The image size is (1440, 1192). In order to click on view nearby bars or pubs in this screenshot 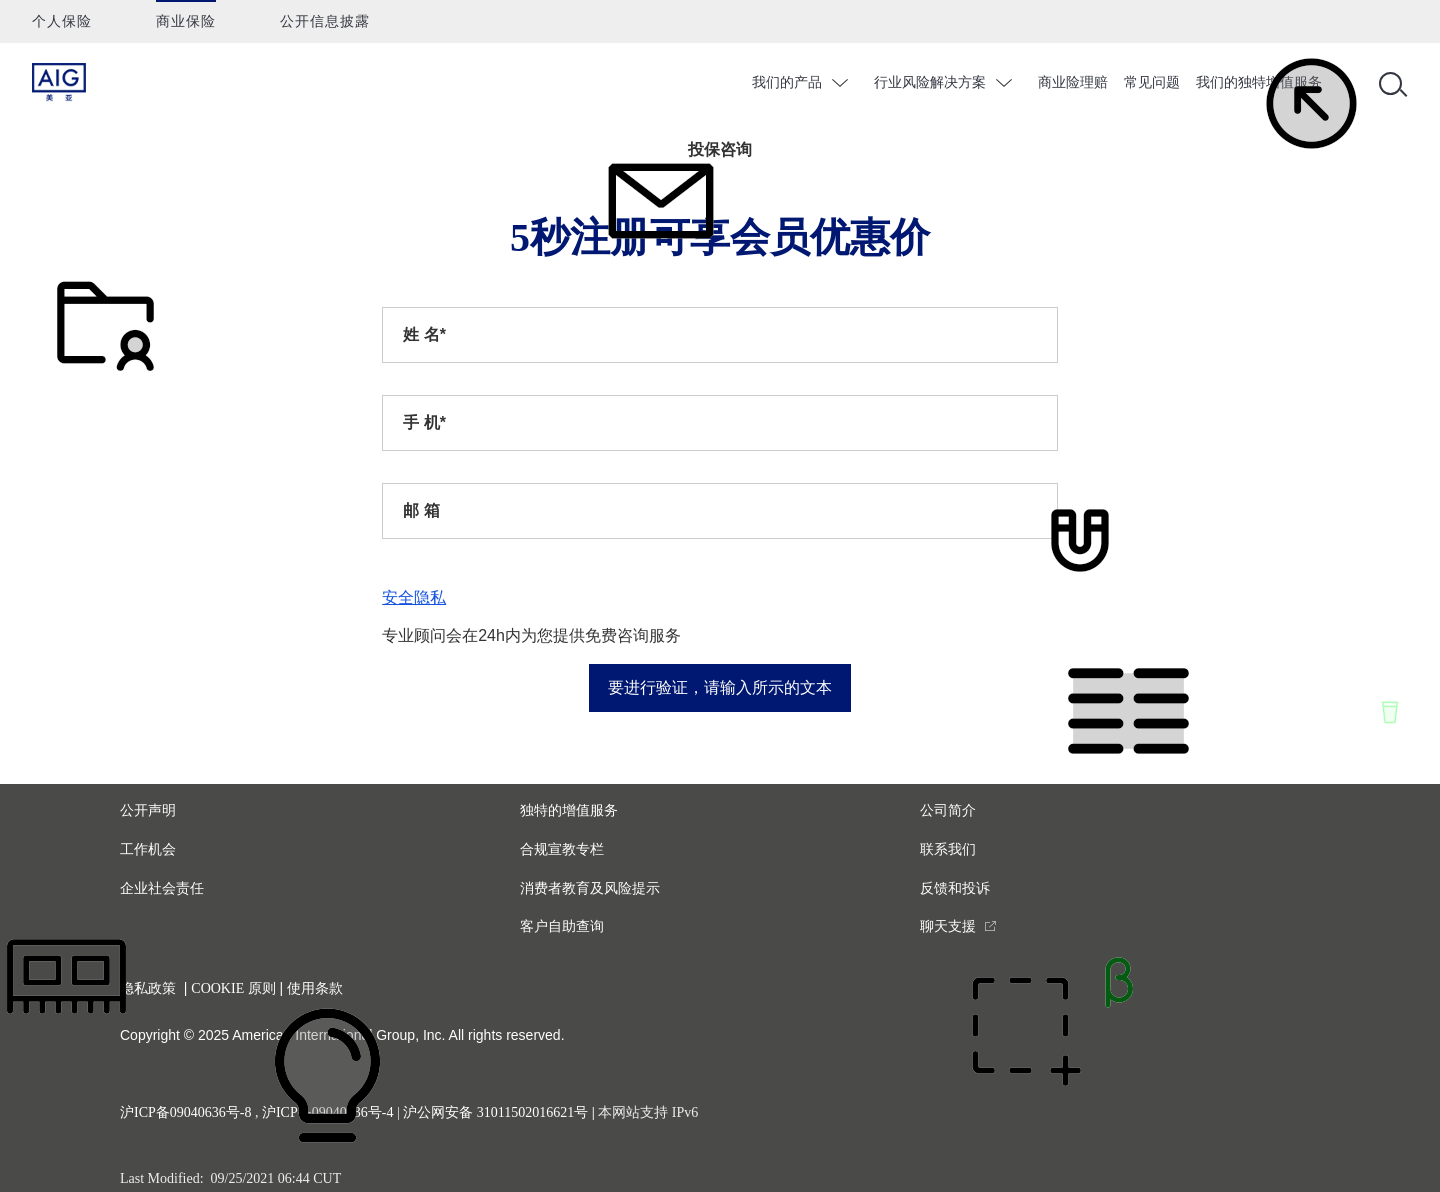, I will do `click(1390, 712)`.